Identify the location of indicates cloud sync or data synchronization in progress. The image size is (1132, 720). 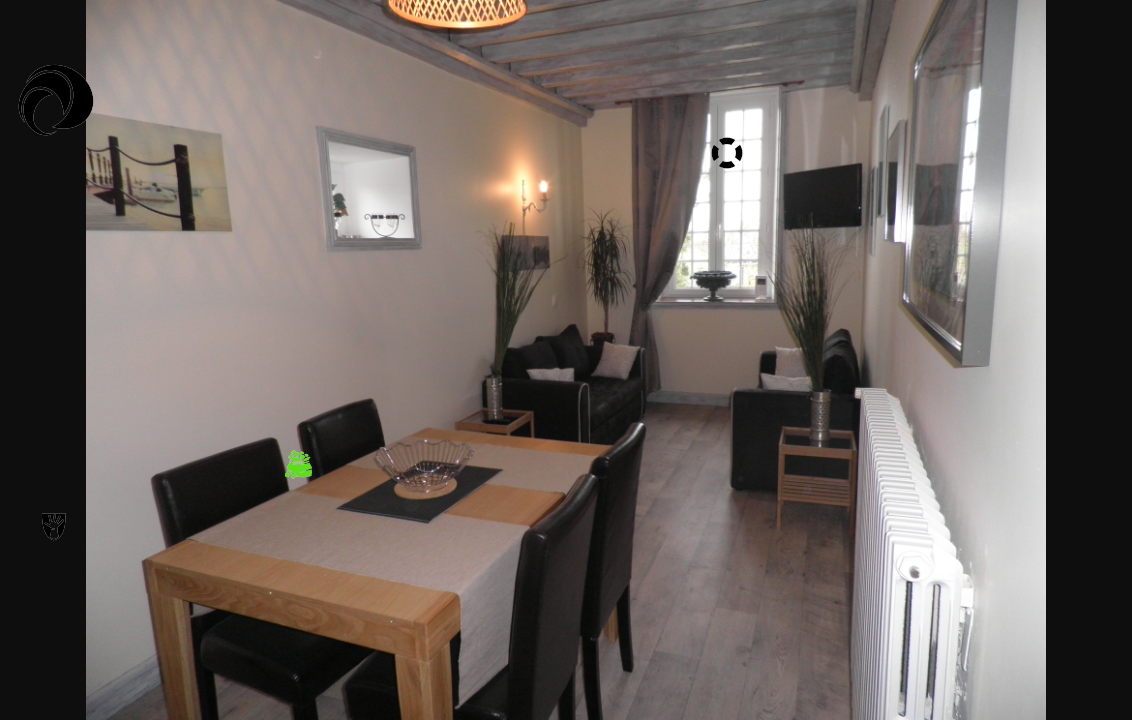
(56, 100).